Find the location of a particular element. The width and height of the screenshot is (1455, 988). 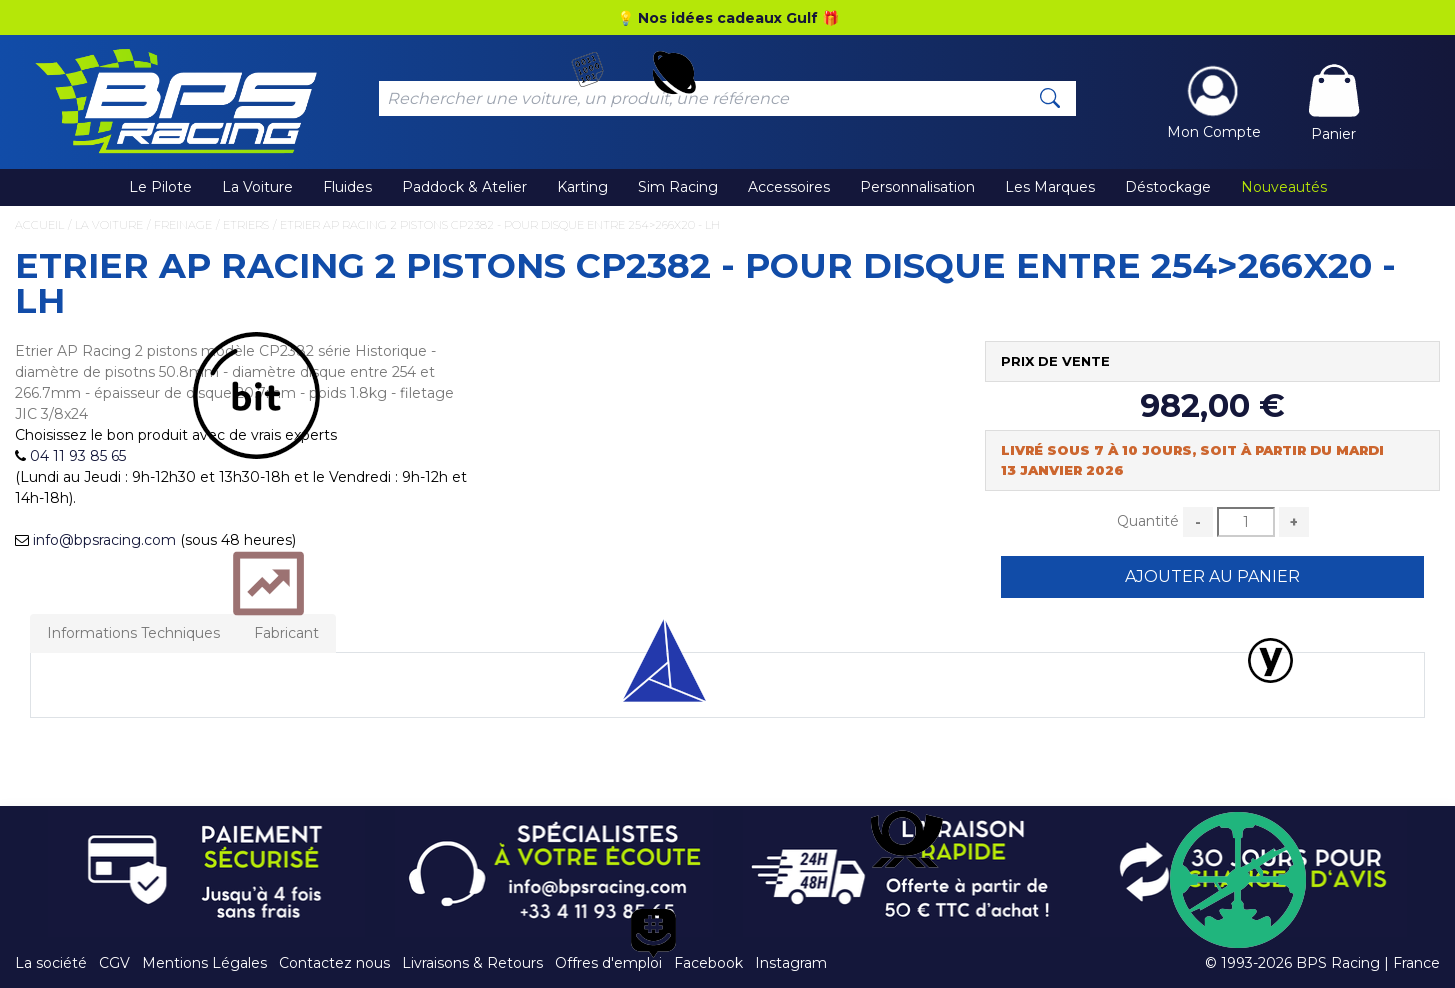

open GroupMe messaging app is located at coordinates (653, 933).